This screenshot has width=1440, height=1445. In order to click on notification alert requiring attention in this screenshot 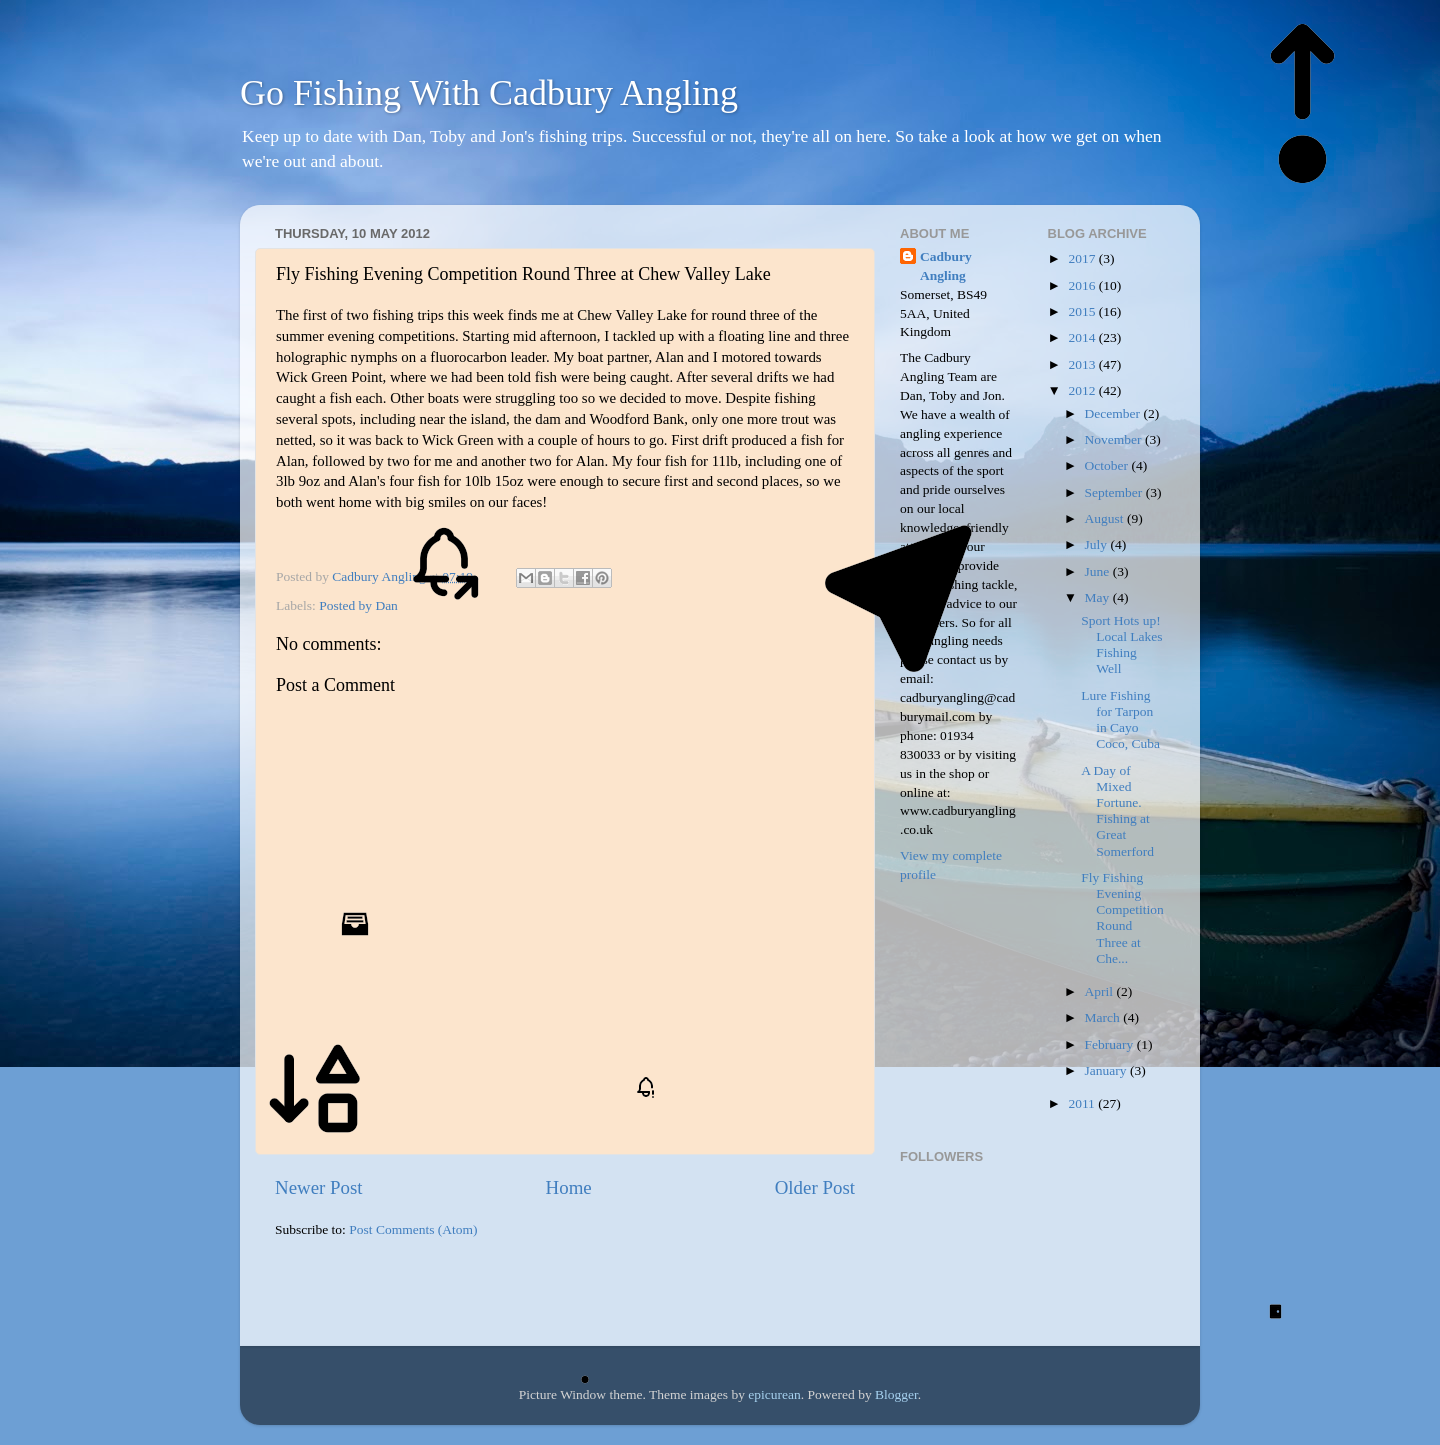, I will do `click(646, 1087)`.